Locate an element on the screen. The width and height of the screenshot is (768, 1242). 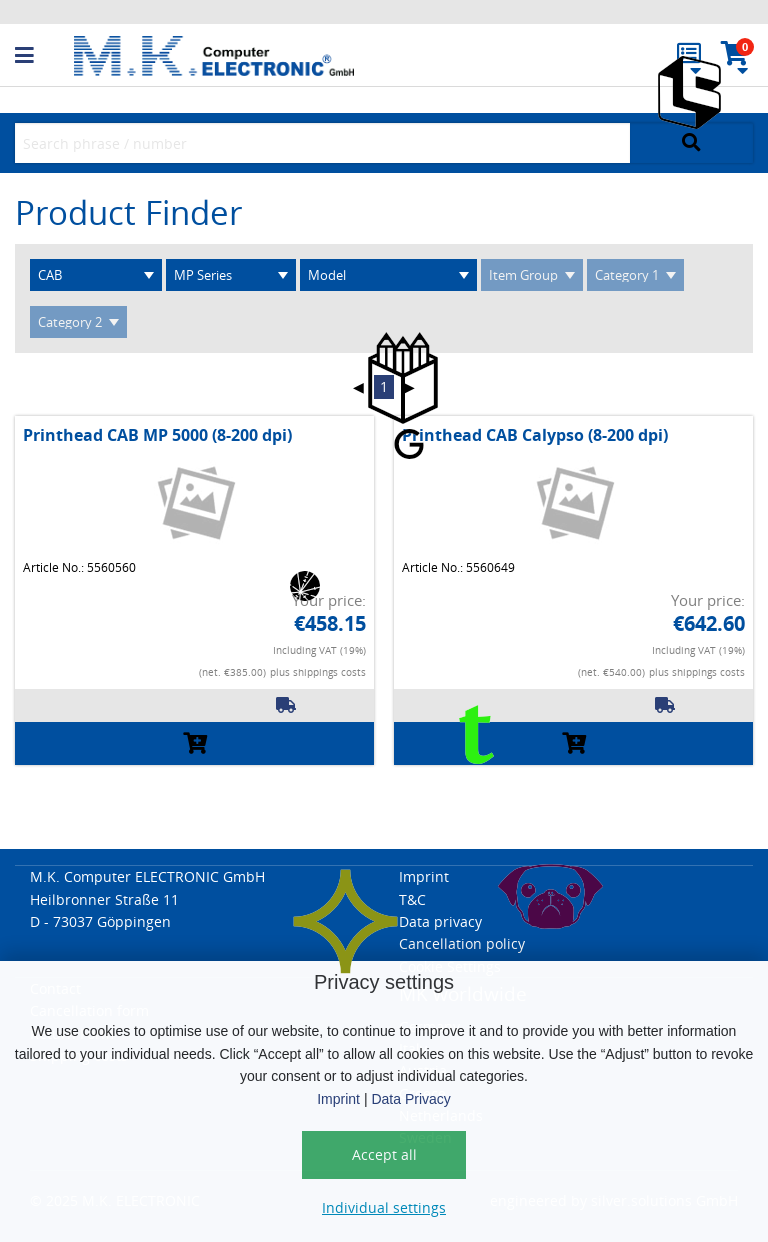
loot crate subscription service logo is located at coordinates (689, 92).